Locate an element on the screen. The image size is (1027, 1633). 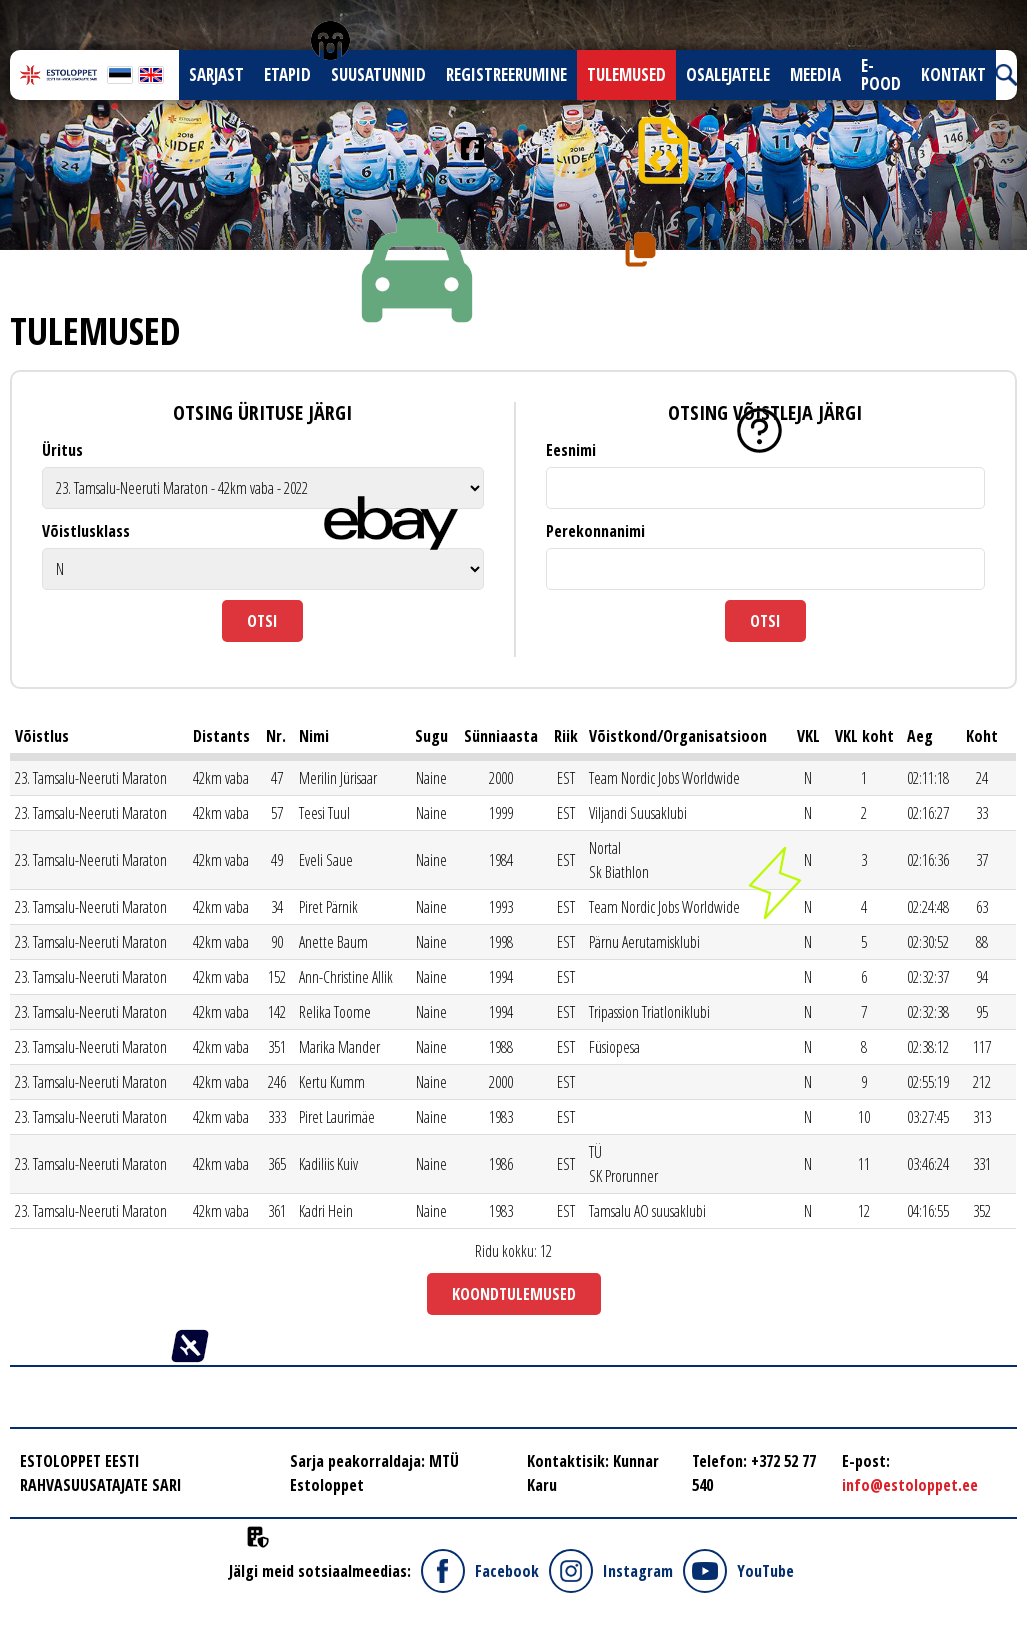
open the eBay app is located at coordinates (391, 523).